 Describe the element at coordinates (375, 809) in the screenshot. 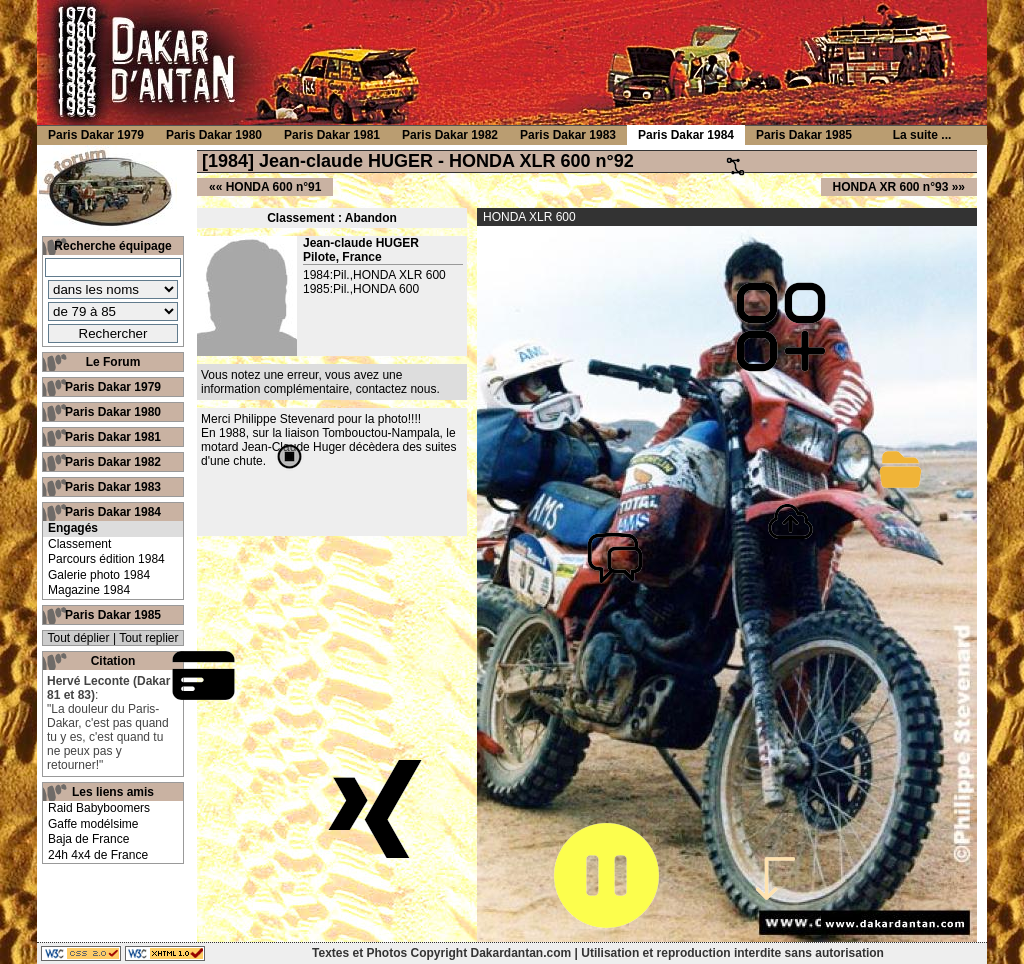

I see `visit xing professional network profile` at that location.